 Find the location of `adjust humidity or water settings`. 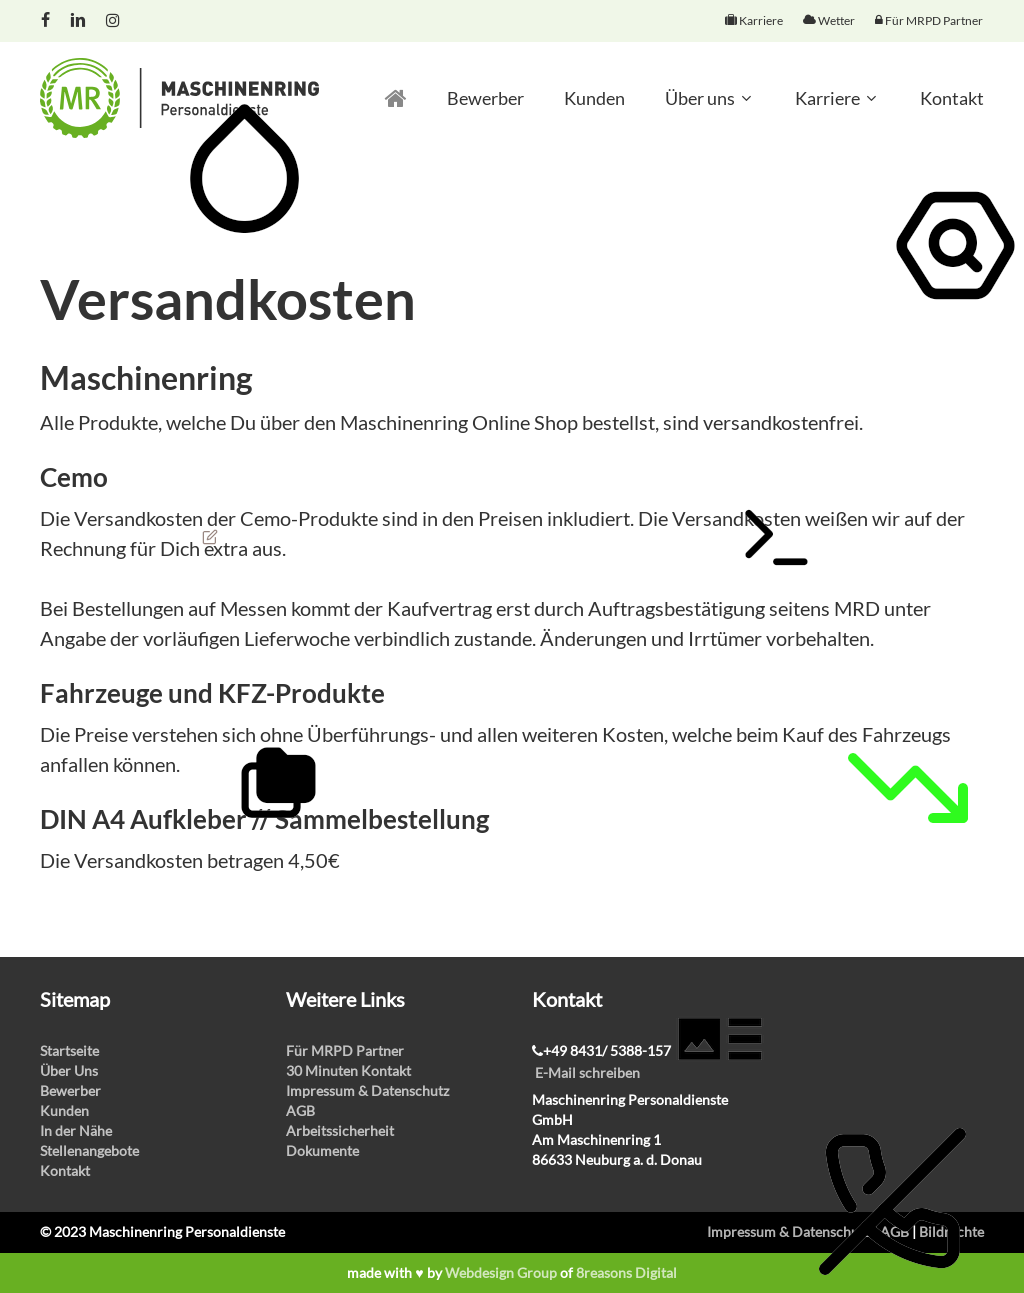

adjust humidity or water settings is located at coordinates (244, 166).